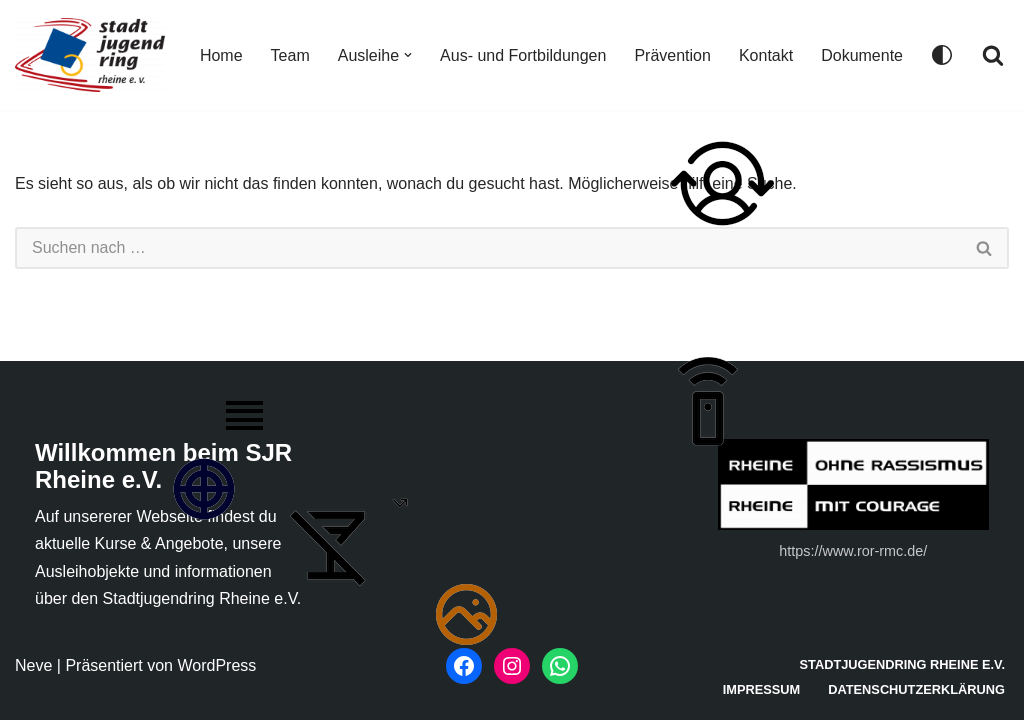  Describe the element at coordinates (204, 489) in the screenshot. I see `view polar chart or radial data visualization` at that location.